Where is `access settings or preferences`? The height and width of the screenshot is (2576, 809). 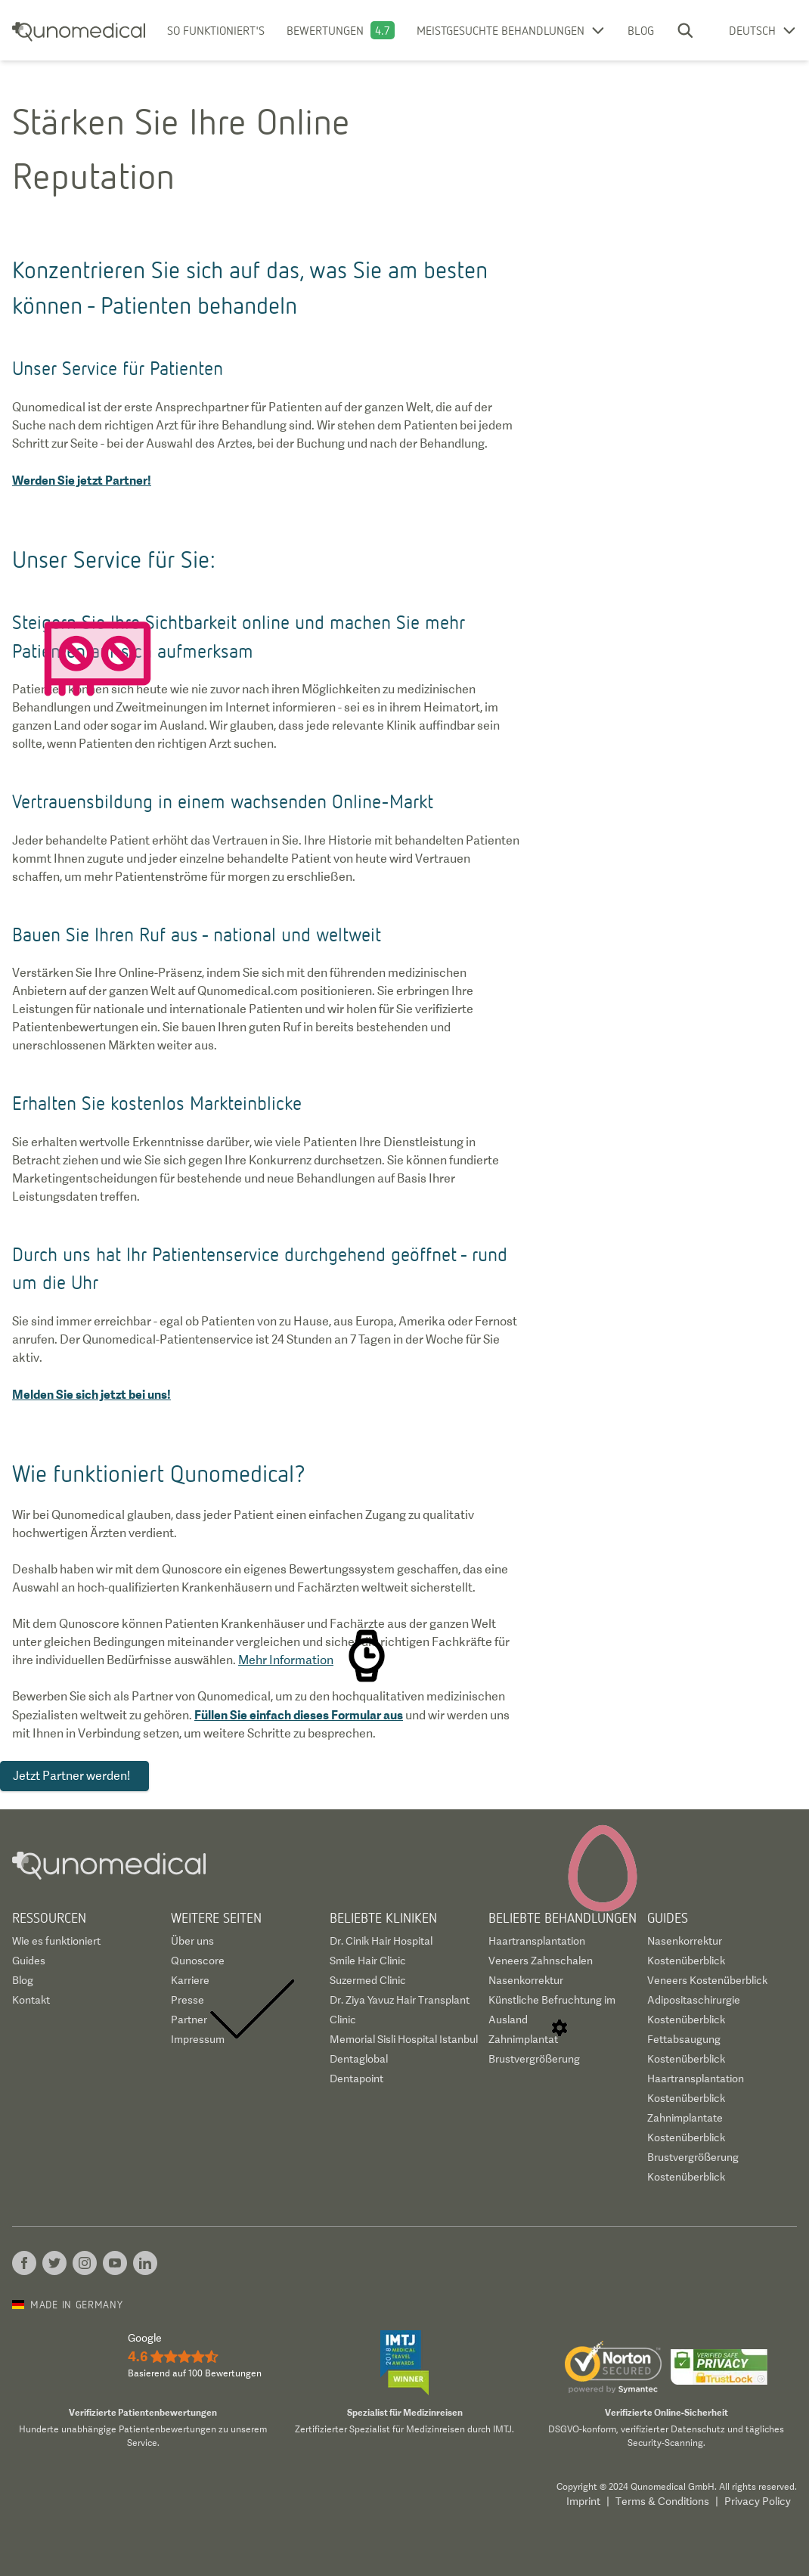 access settings or preferences is located at coordinates (559, 2028).